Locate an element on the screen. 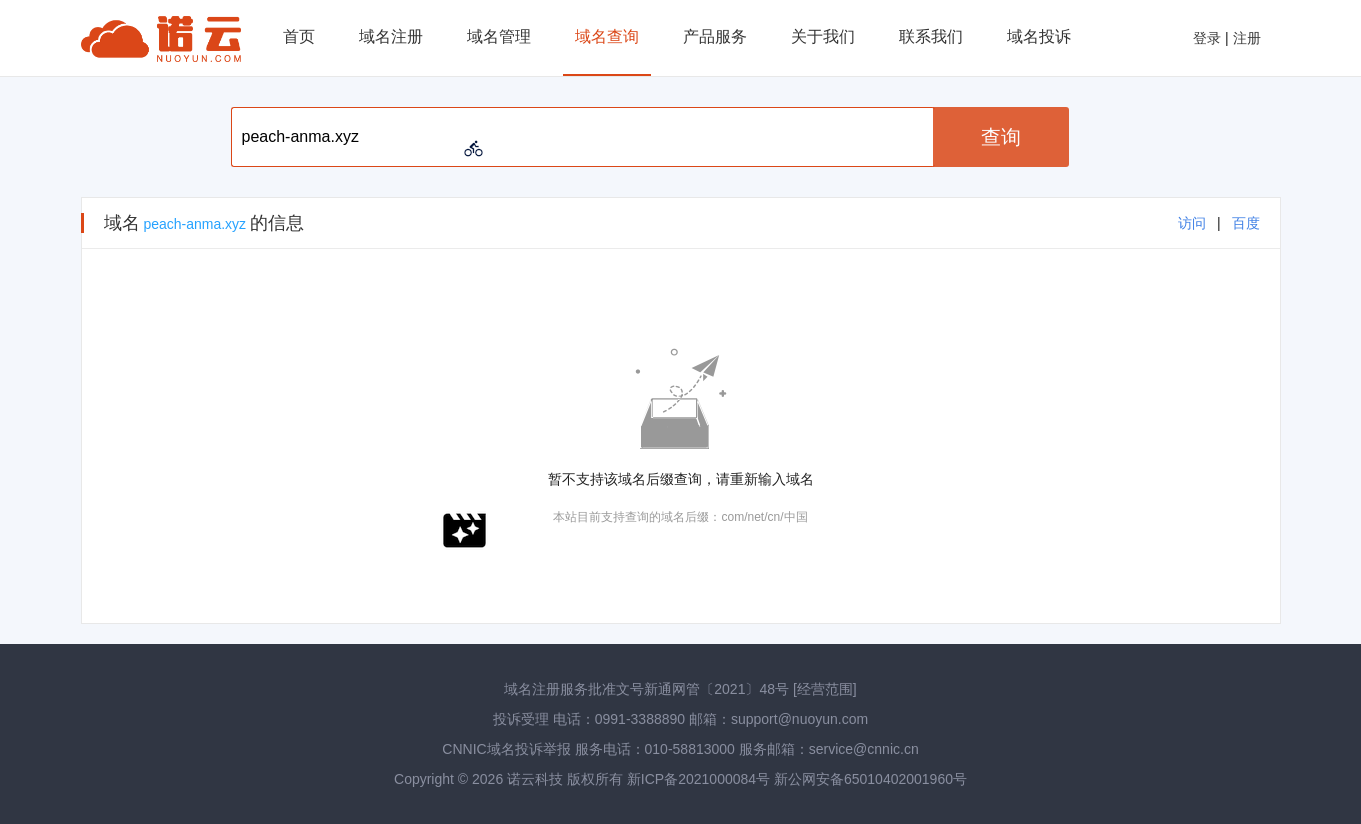 This screenshot has height=824, width=1361. access bike-related features or cycling mode is located at coordinates (473, 148).